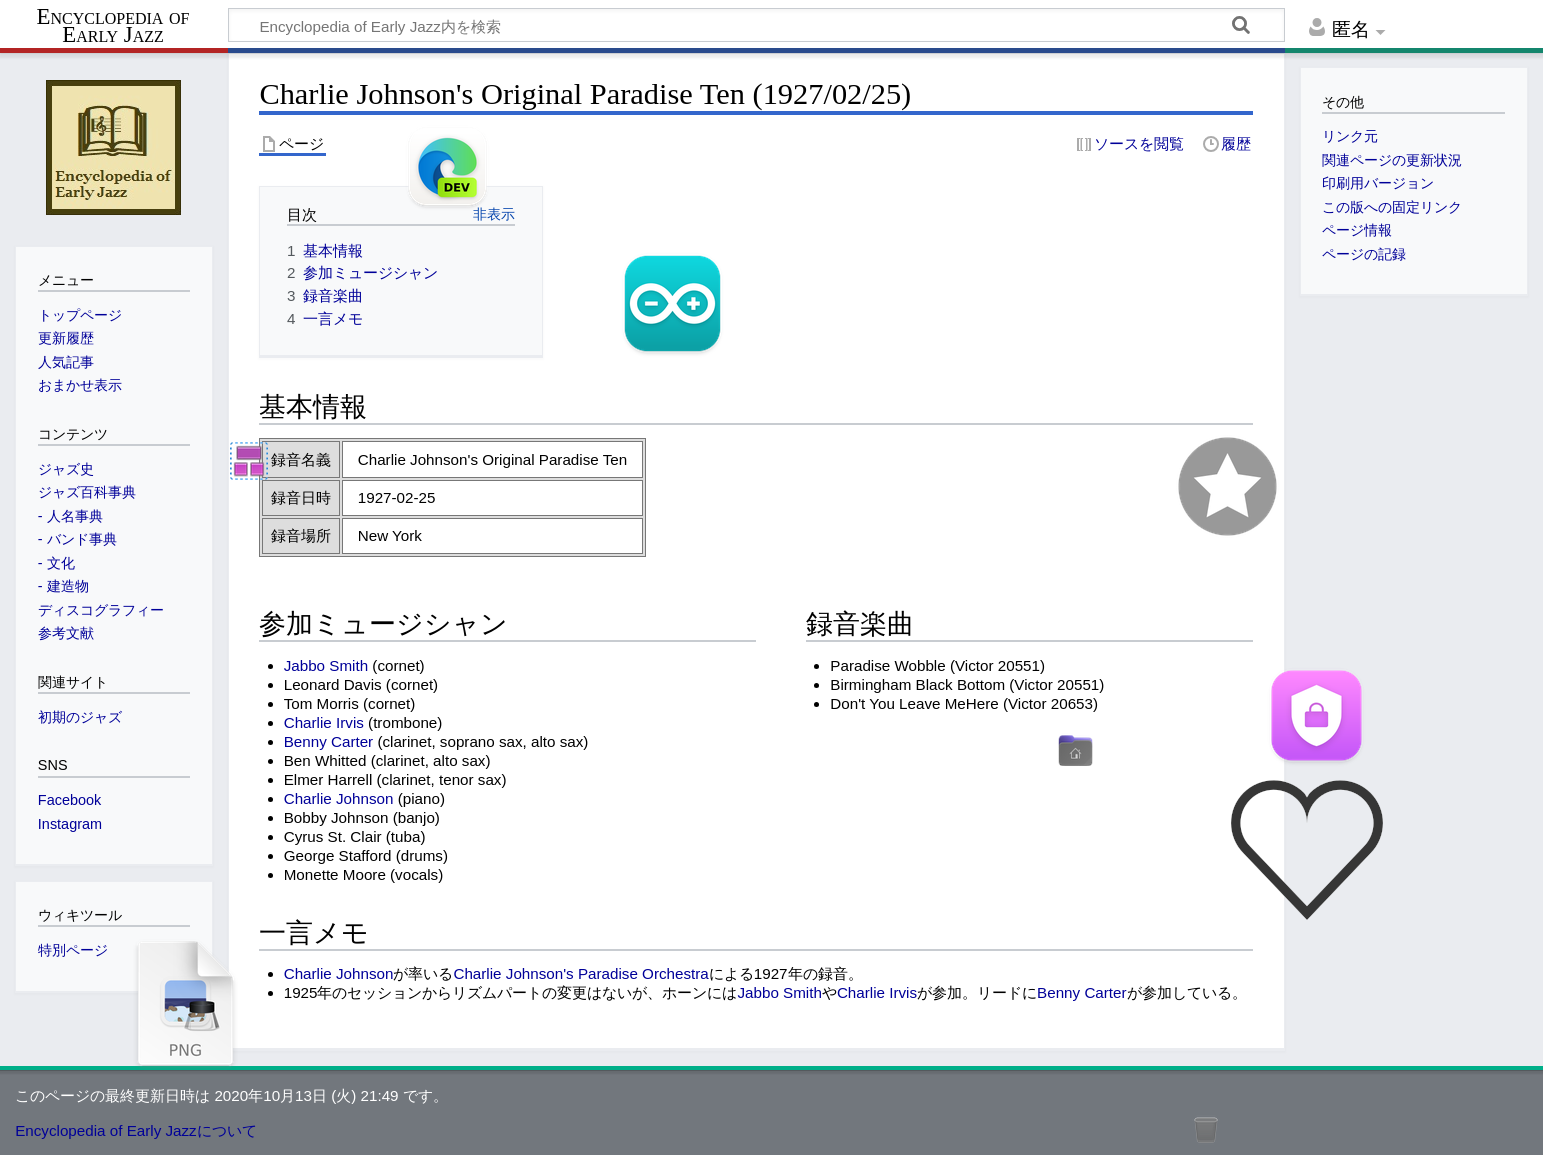 The width and height of the screenshot is (1543, 1155). Describe the element at coordinates (447, 166) in the screenshot. I see `open microsoft edge dev browser` at that location.